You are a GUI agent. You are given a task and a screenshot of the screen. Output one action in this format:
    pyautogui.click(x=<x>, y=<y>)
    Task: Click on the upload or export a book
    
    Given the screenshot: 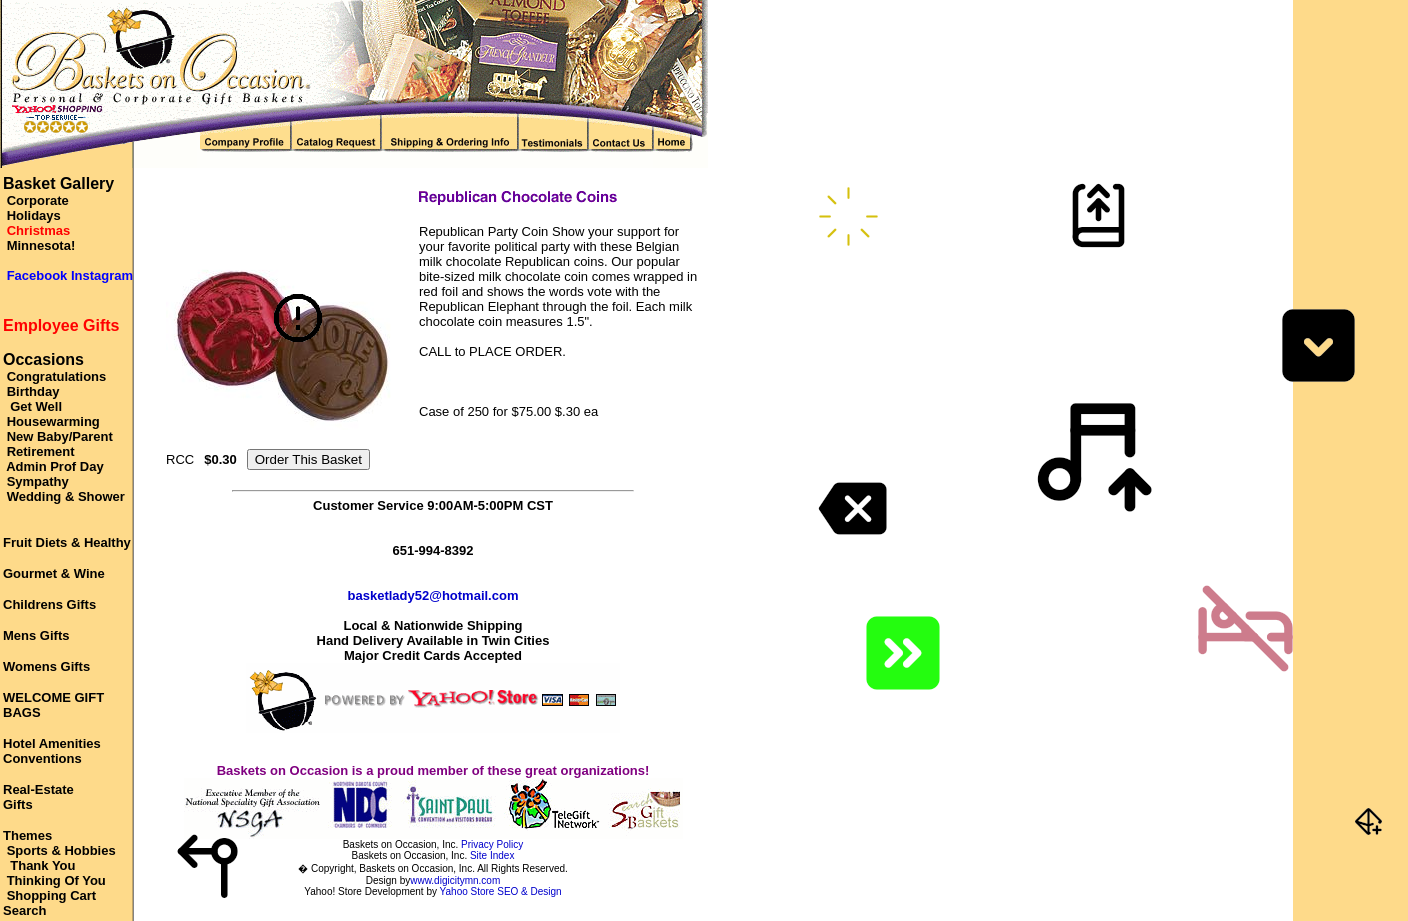 What is the action you would take?
    pyautogui.click(x=1098, y=215)
    